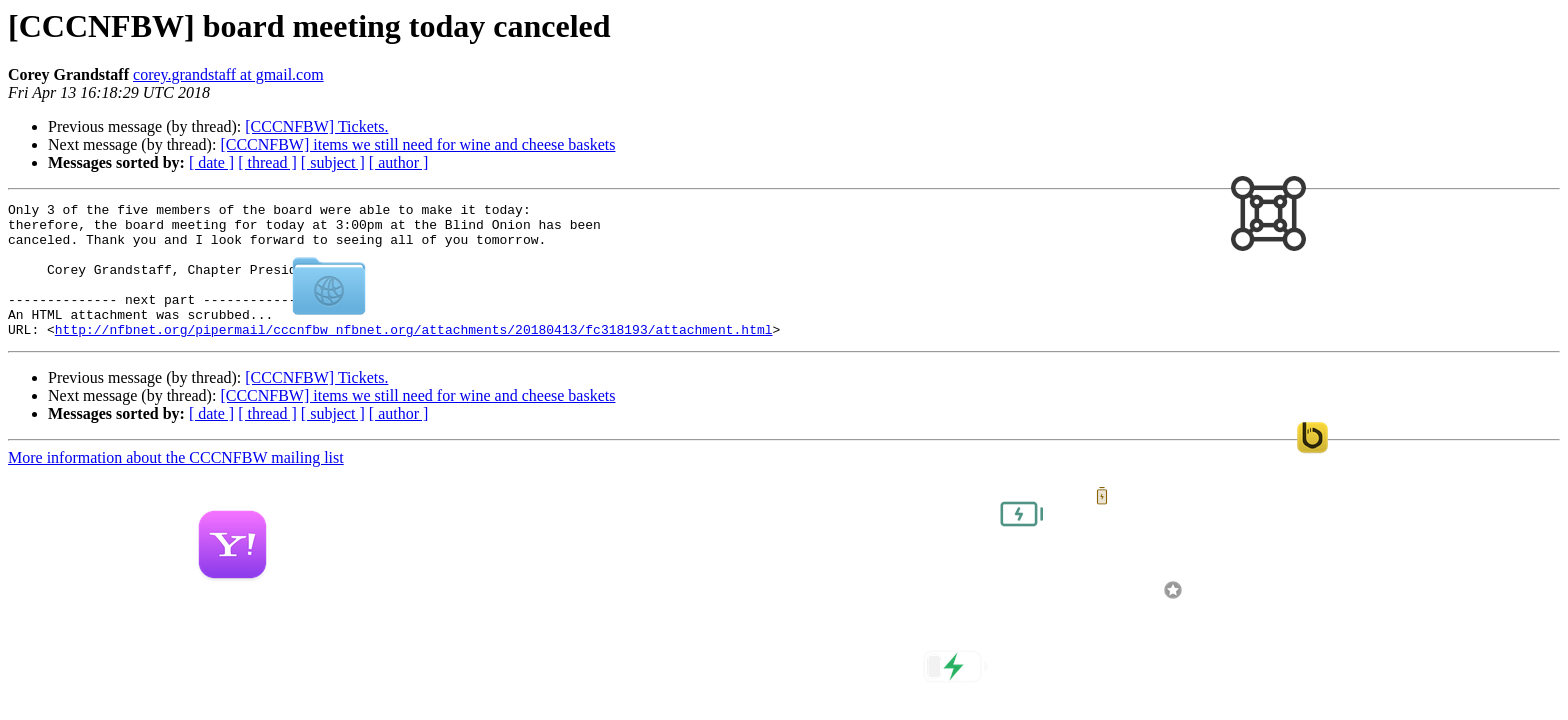 The height and width of the screenshot is (720, 1568). I want to click on folder containing HTML or web-related files, so click(329, 286).